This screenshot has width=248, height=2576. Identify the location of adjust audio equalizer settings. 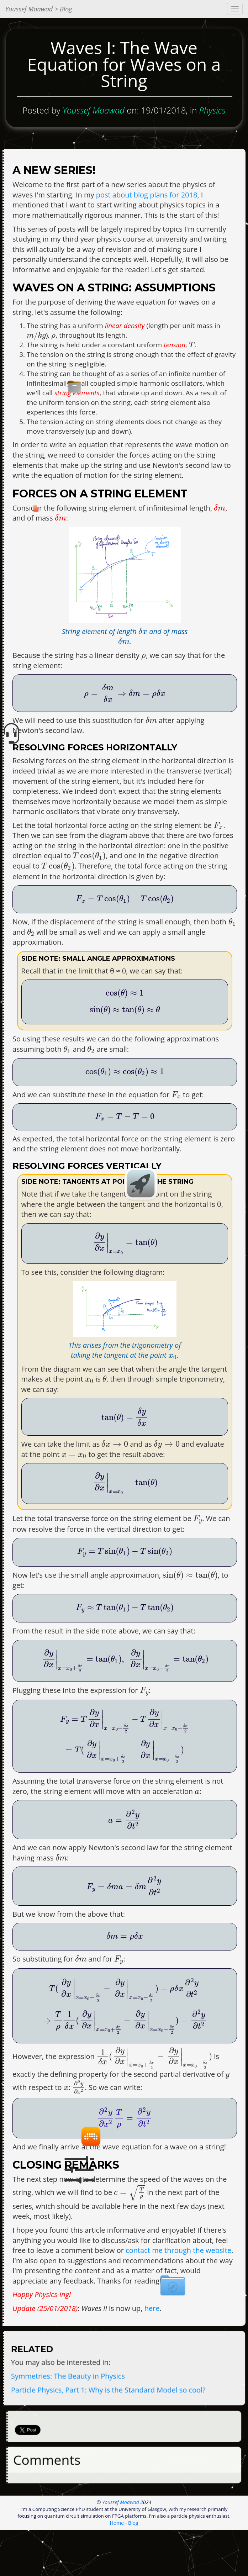
(79, 2169).